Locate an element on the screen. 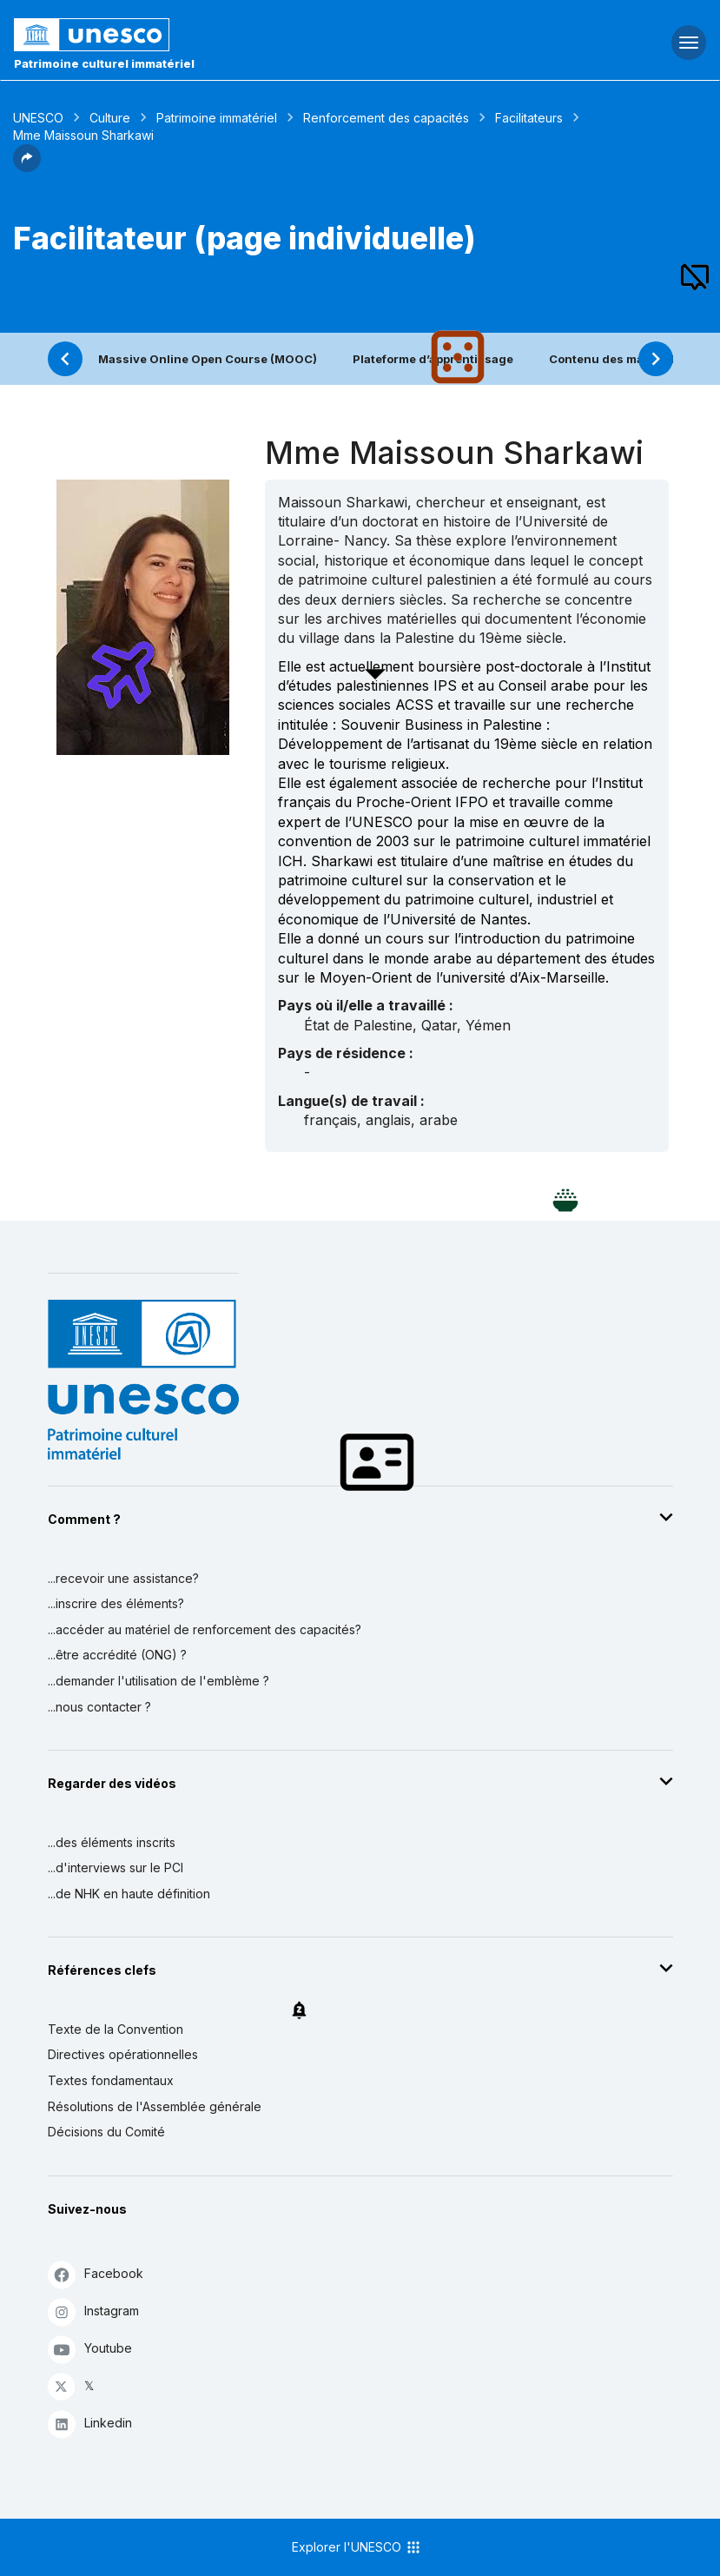 This screenshot has height=2576, width=720. expand a dropdown menu is located at coordinates (375, 673).